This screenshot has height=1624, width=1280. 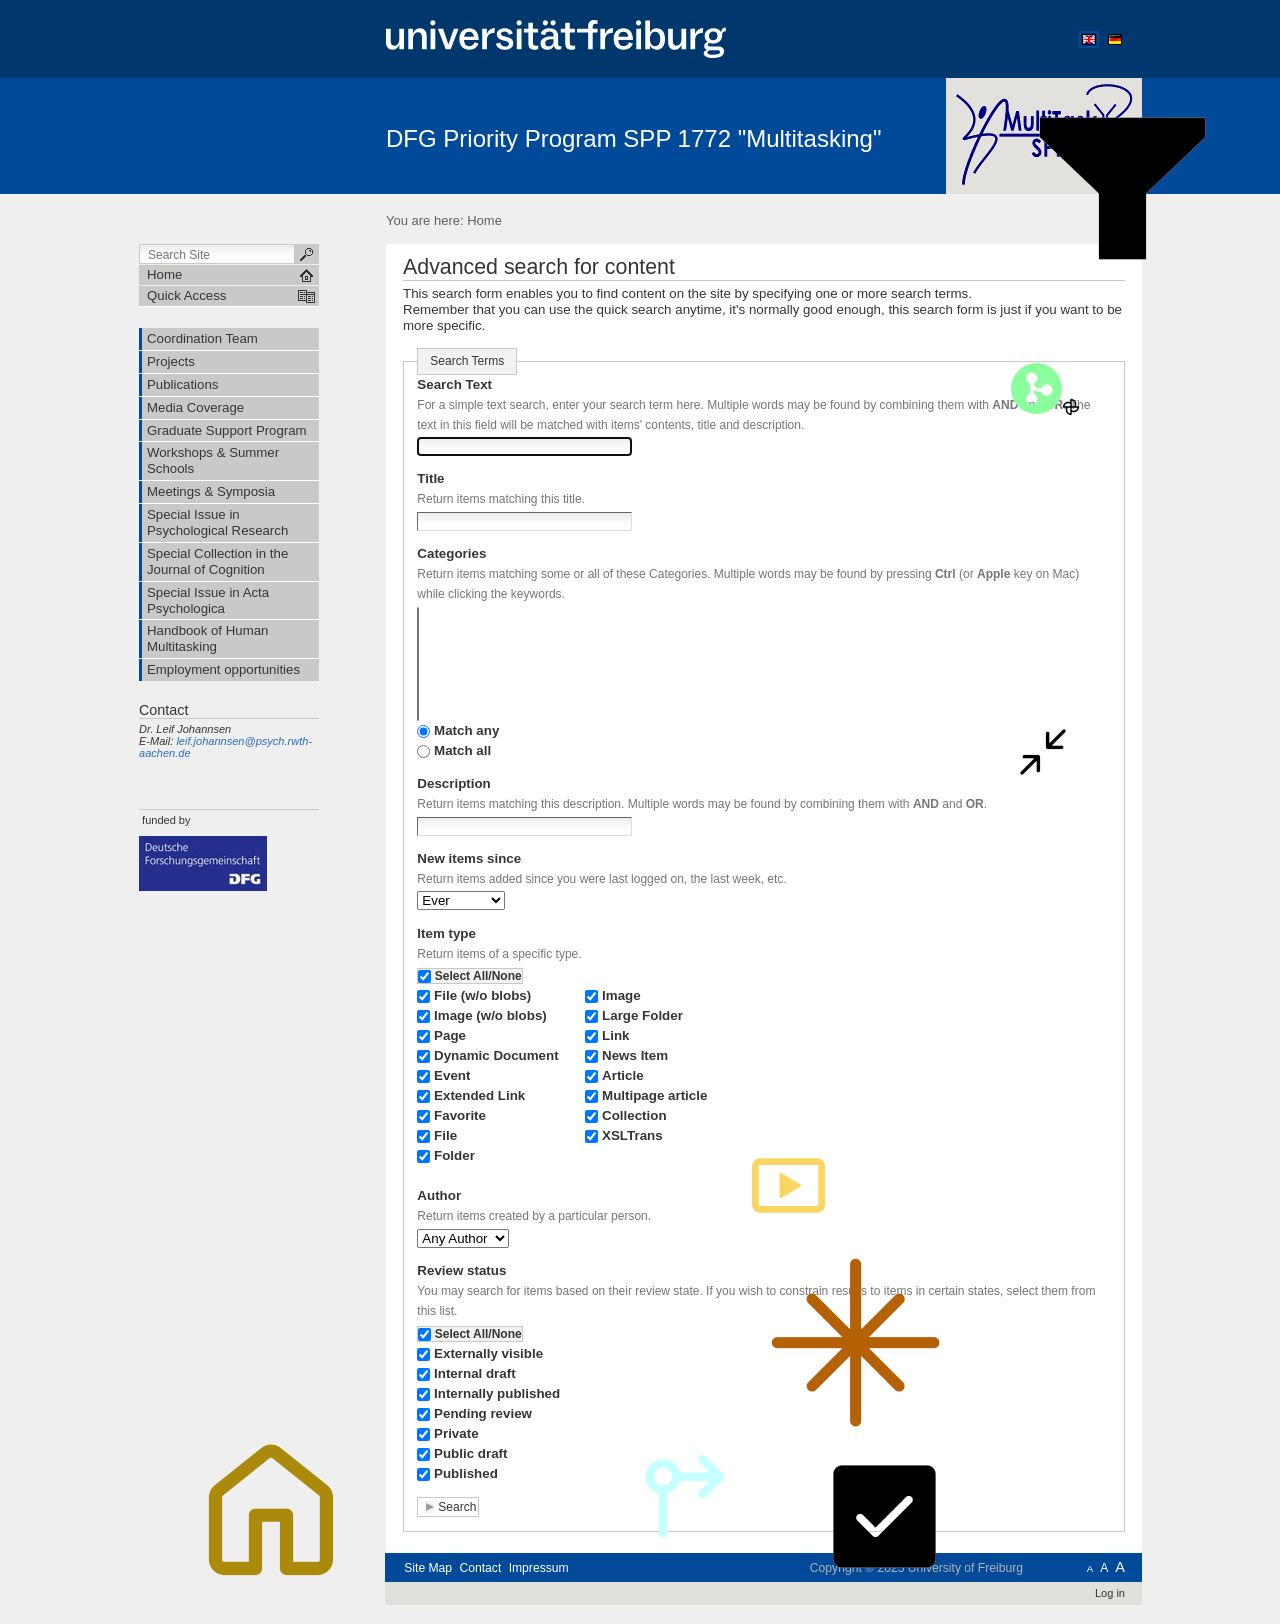 What do you see at coordinates (857, 1344) in the screenshot?
I see `indicates a featured or starred item` at bounding box center [857, 1344].